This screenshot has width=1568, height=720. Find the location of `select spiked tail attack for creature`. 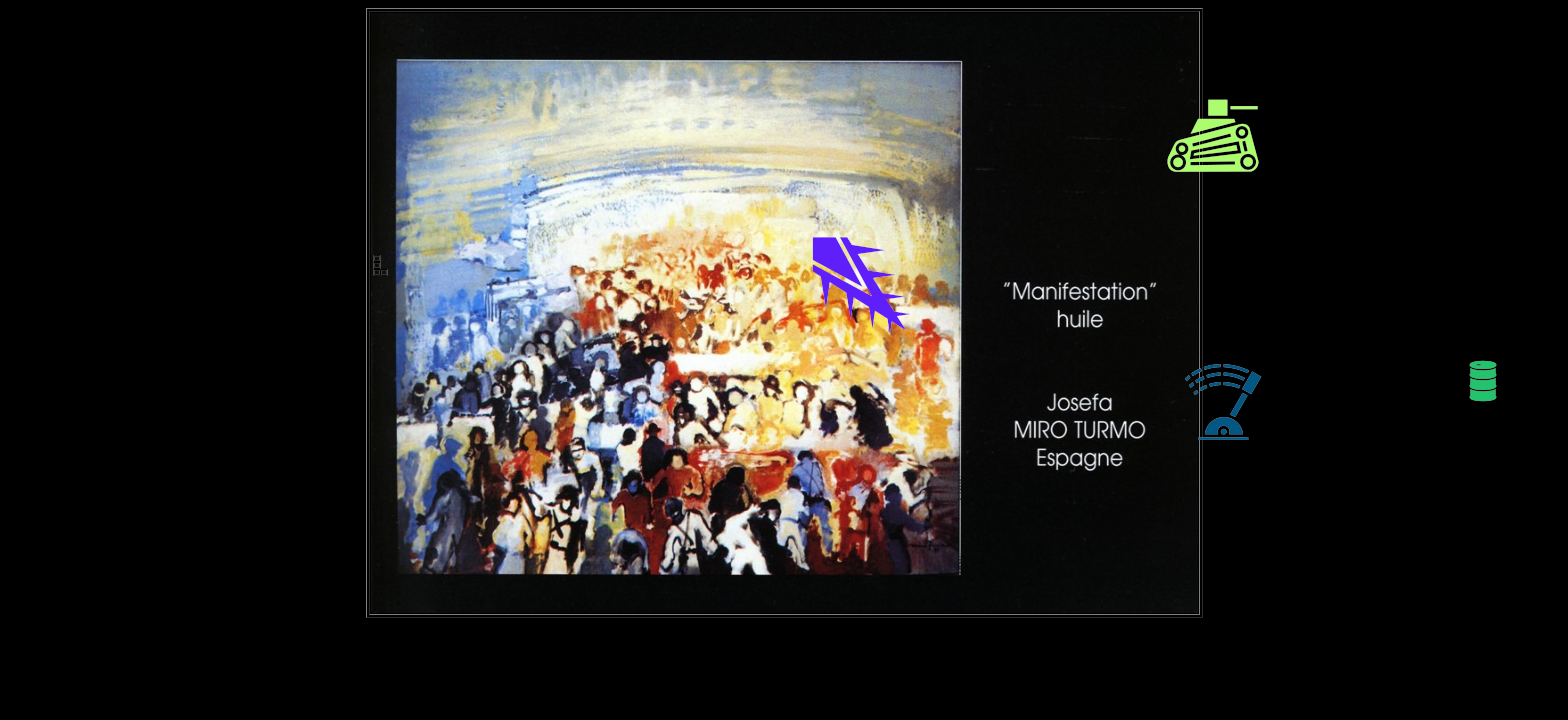

select spiked tail attack for creature is located at coordinates (860, 285).